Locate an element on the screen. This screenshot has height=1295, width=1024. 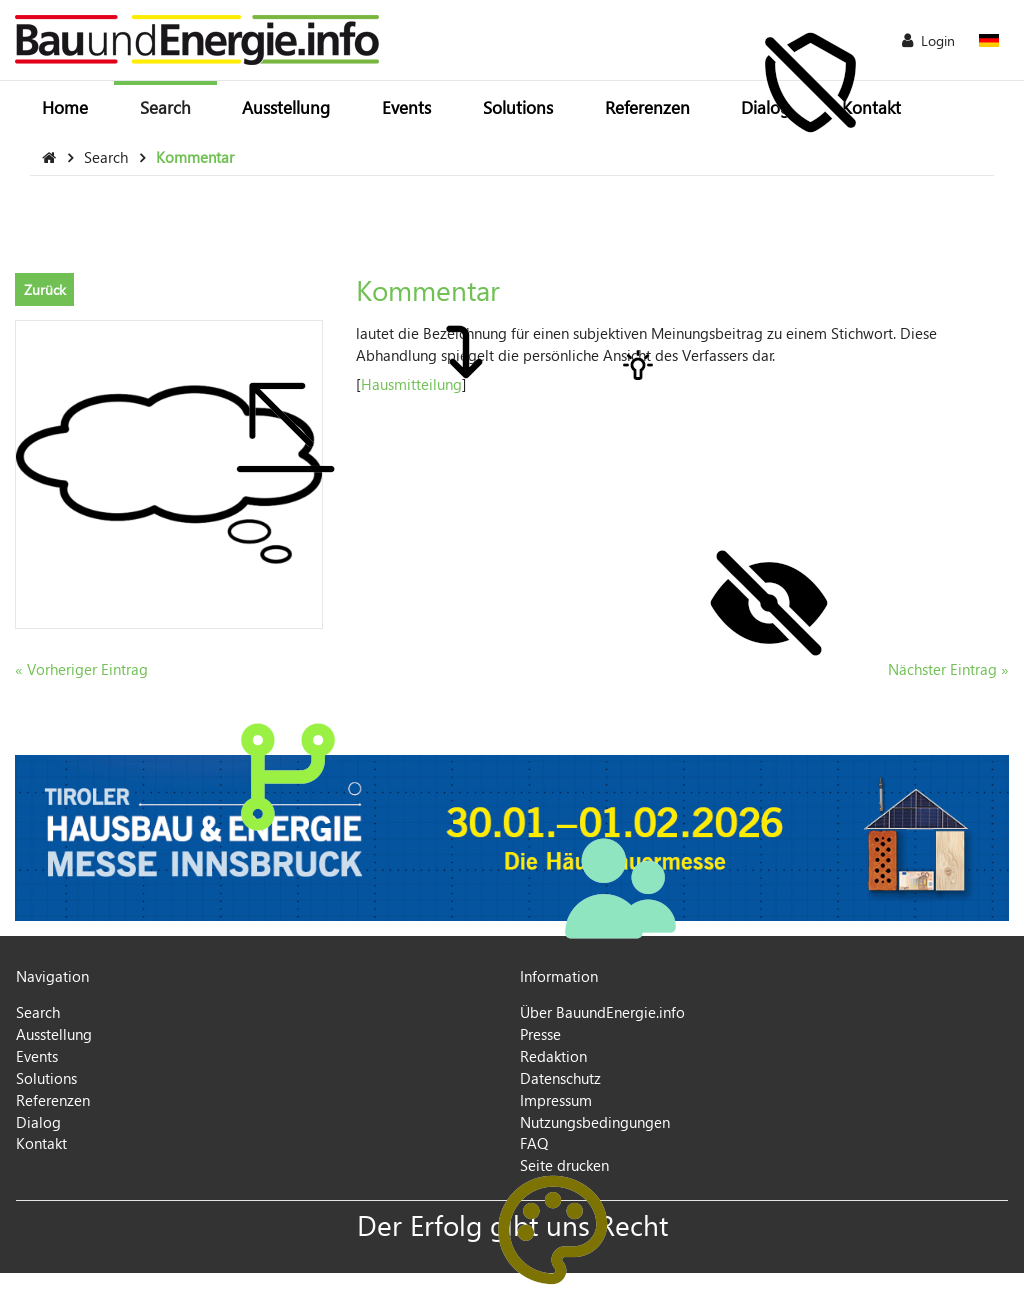
customize theme or color settings is located at coordinates (553, 1230).